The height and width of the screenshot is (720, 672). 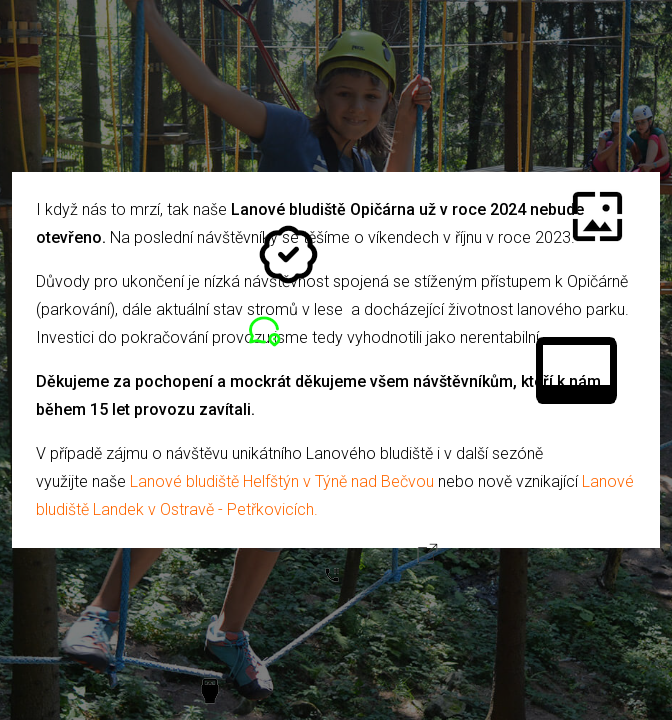 What do you see at coordinates (597, 216) in the screenshot?
I see `change wallpaper or background image` at bounding box center [597, 216].